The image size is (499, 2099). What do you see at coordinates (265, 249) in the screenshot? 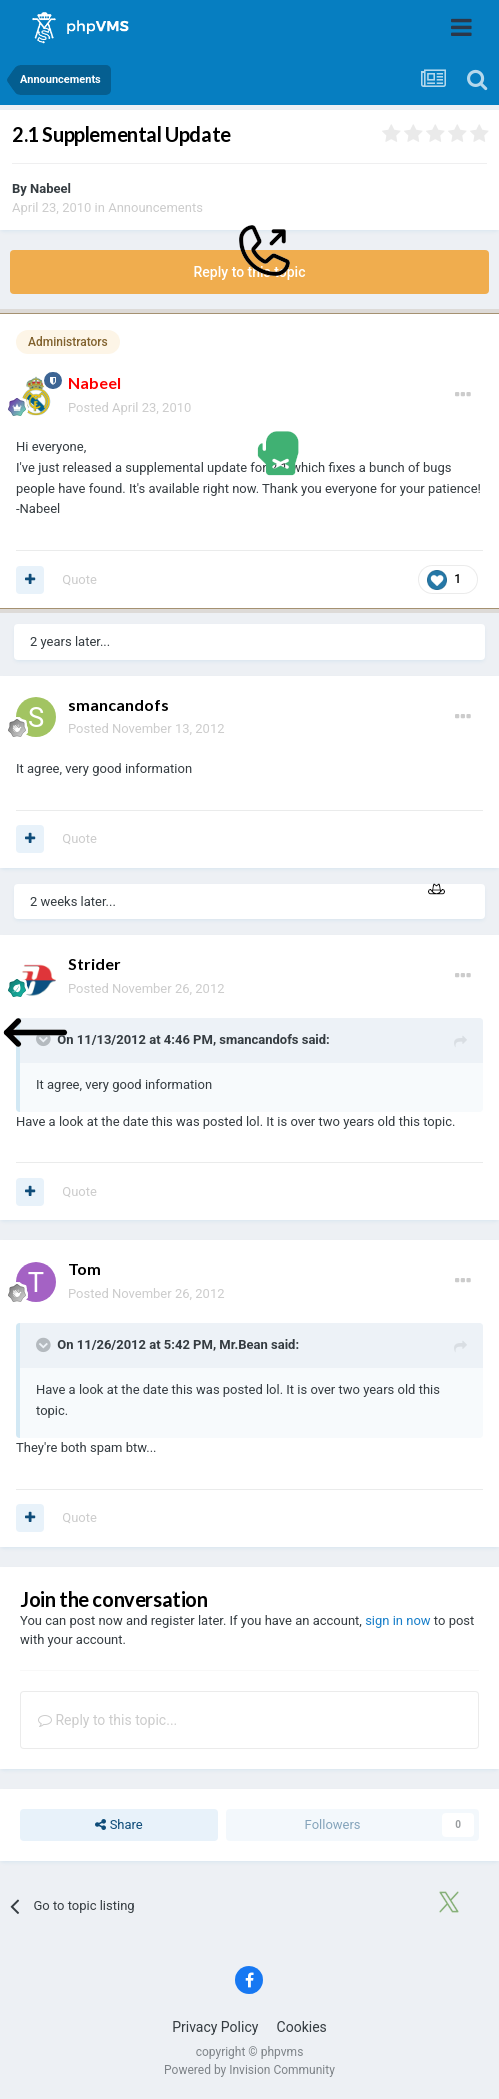
I see `indicates an outgoing call` at bounding box center [265, 249].